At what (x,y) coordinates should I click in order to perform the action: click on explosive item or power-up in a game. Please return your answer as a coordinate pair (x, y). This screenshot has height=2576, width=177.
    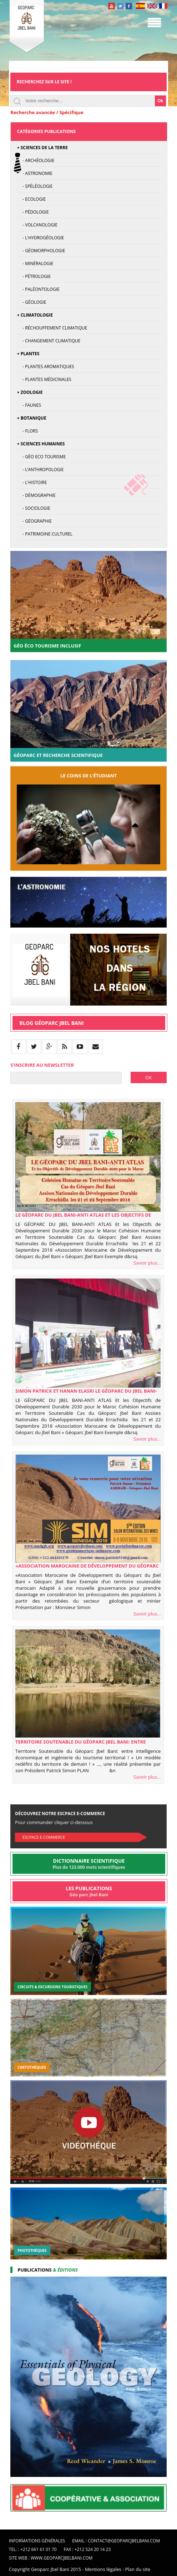
    Looking at the image, I should click on (136, 484).